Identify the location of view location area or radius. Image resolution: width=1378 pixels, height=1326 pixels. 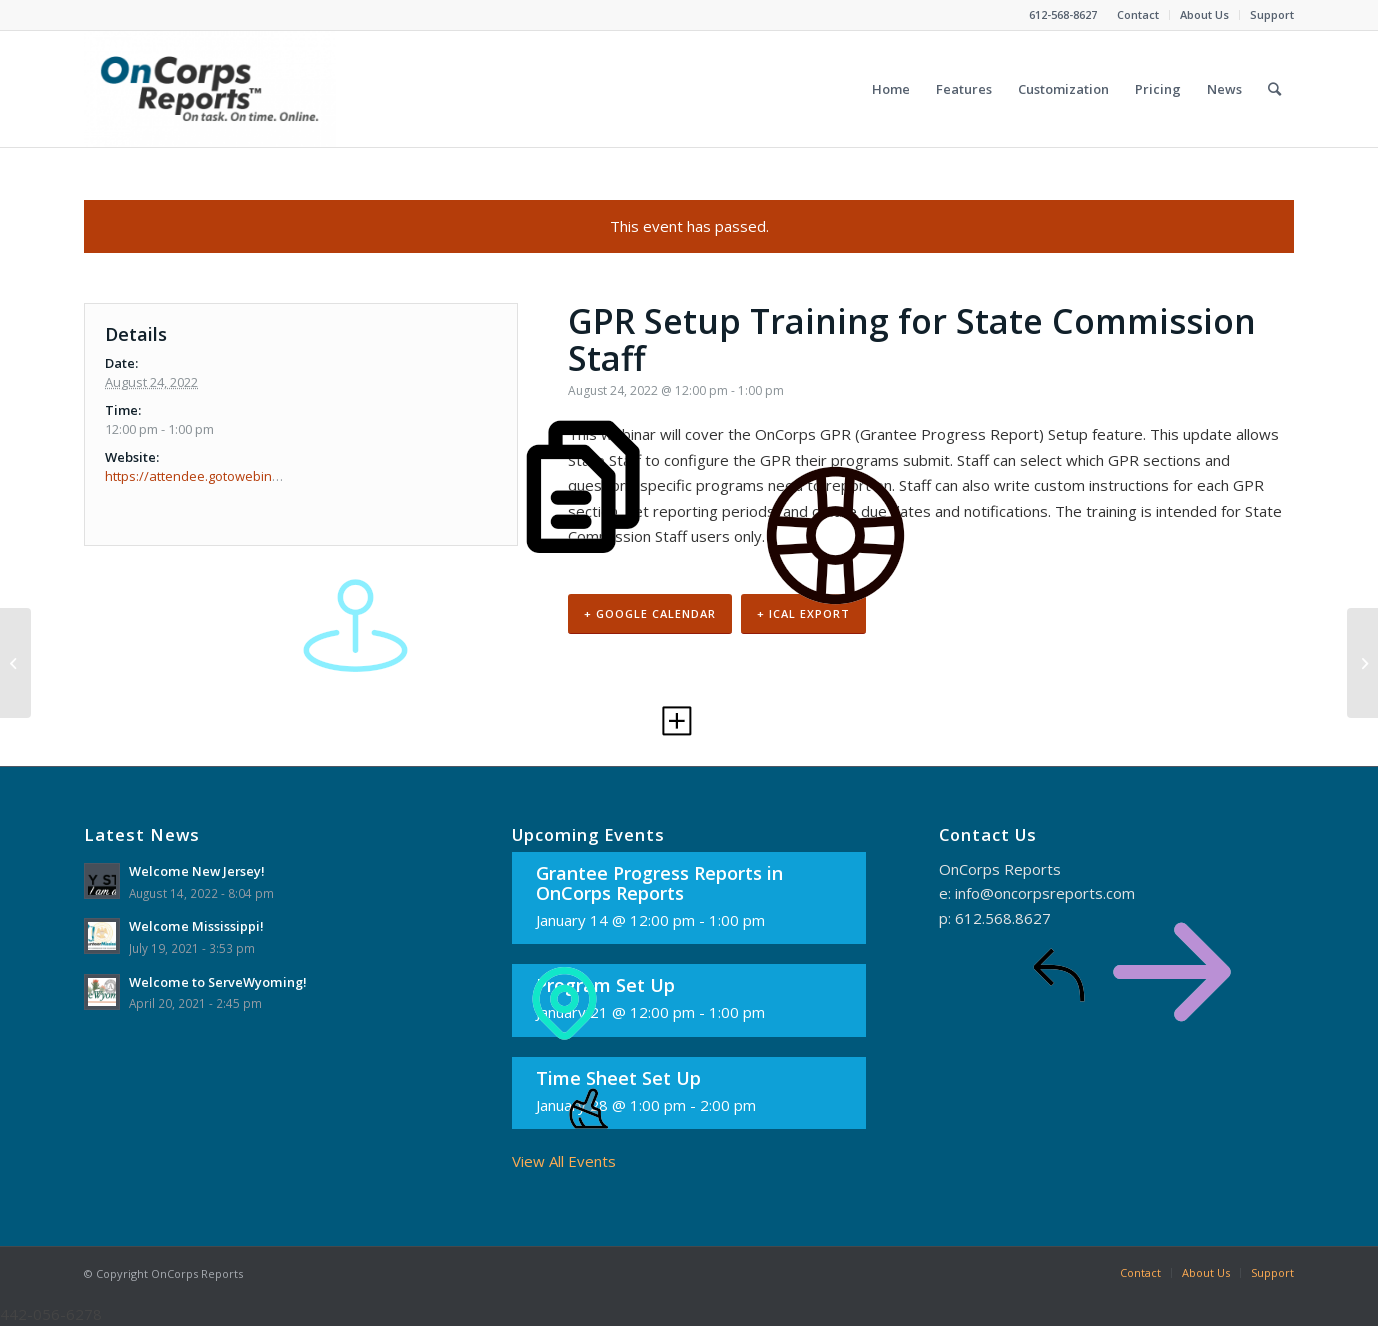
(355, 627).